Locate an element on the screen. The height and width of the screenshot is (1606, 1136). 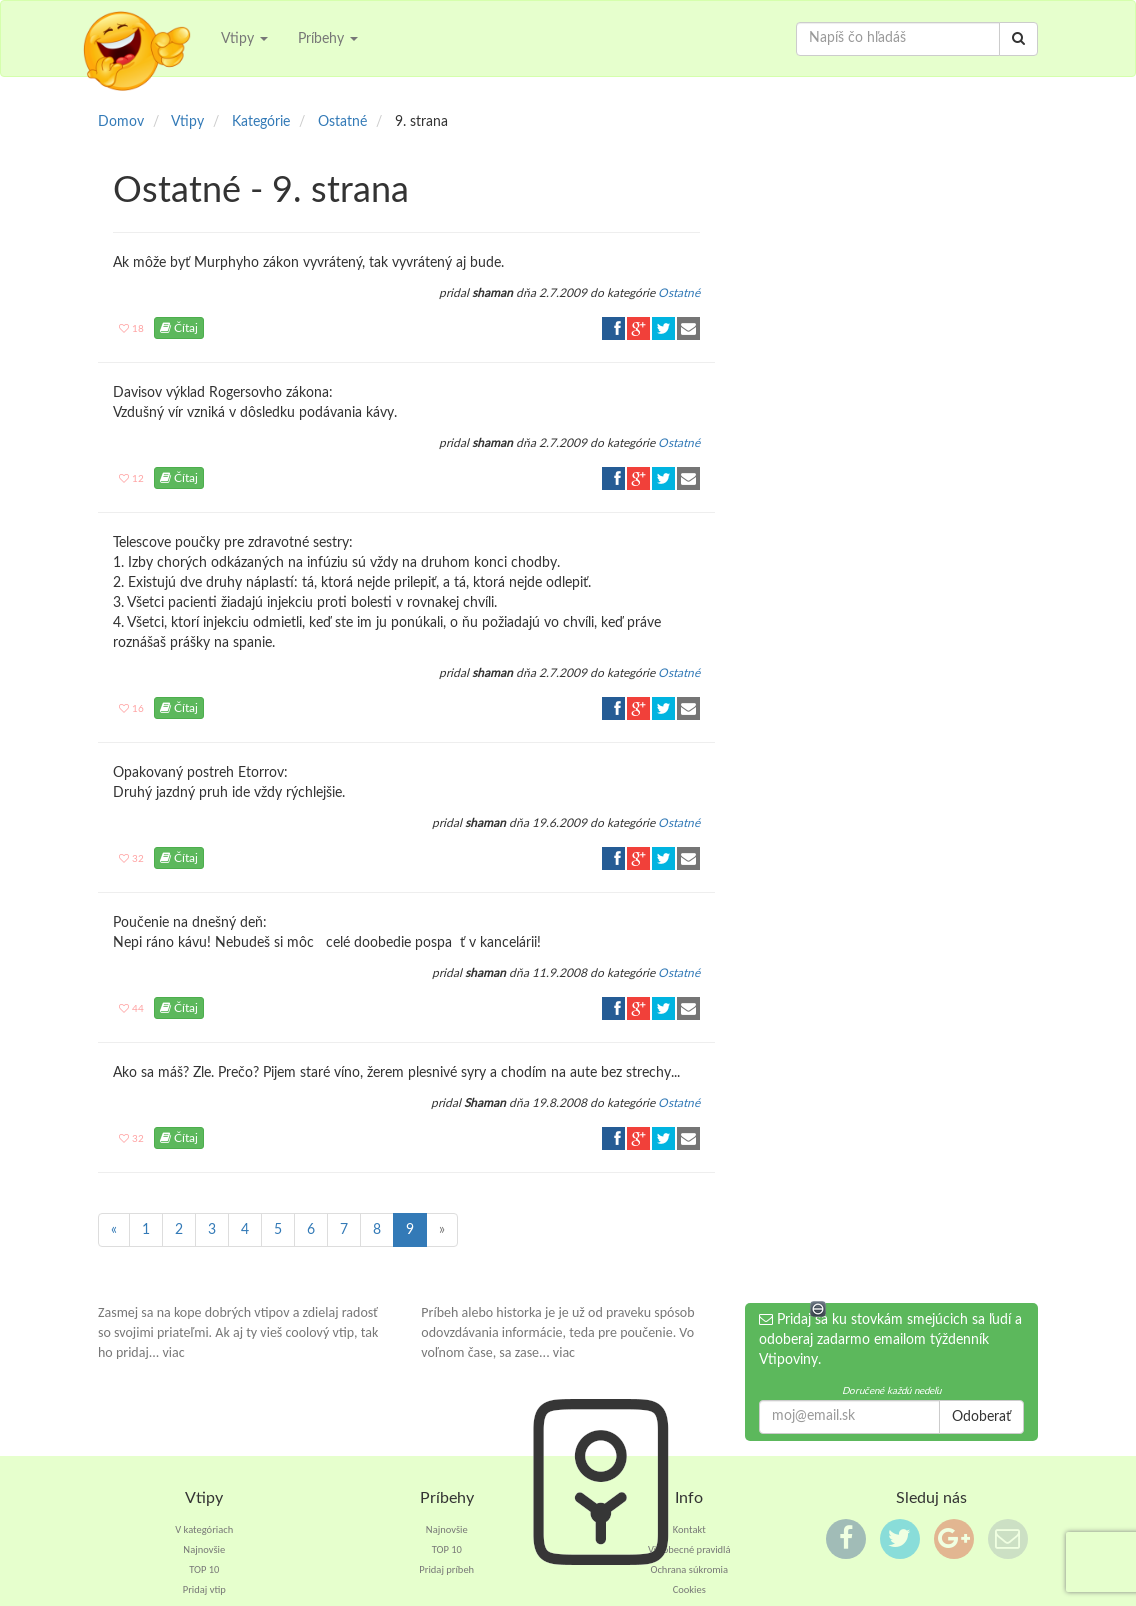
access Time Machine backups is located at coordinates (606, 1482).